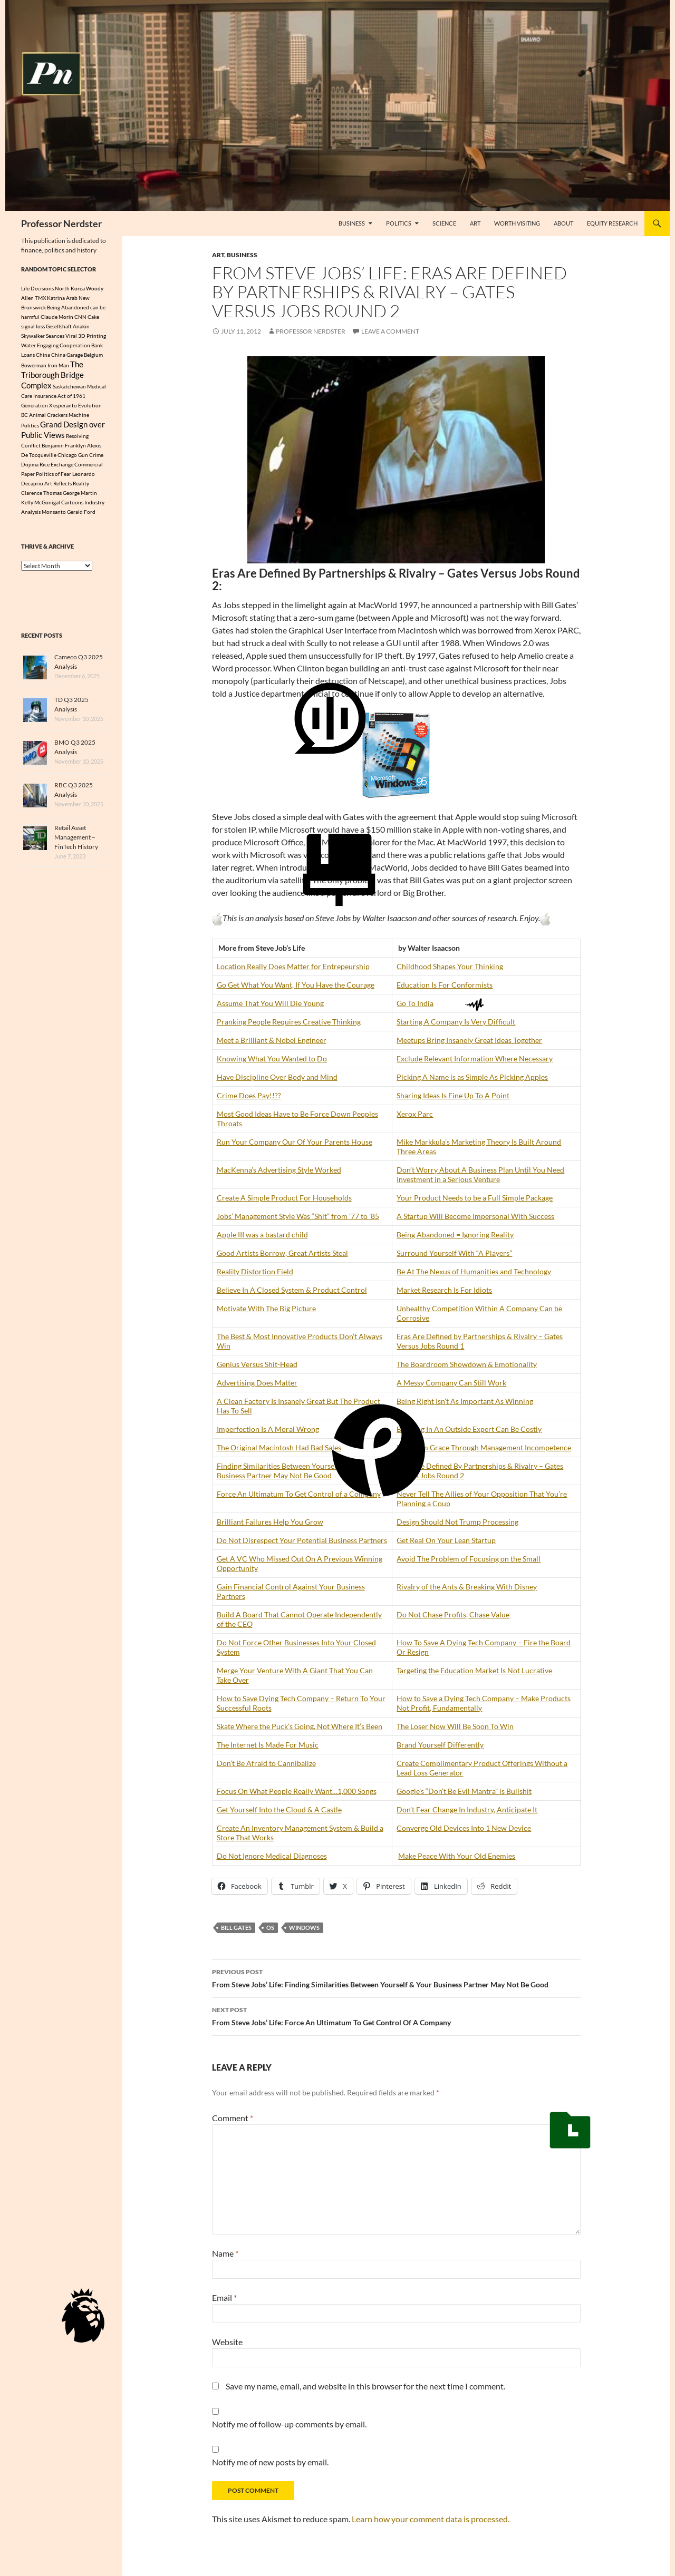  Describe the element at coordinates (474, 1004) in the screenshot. I see `open audiomack music streaming app` at that location.